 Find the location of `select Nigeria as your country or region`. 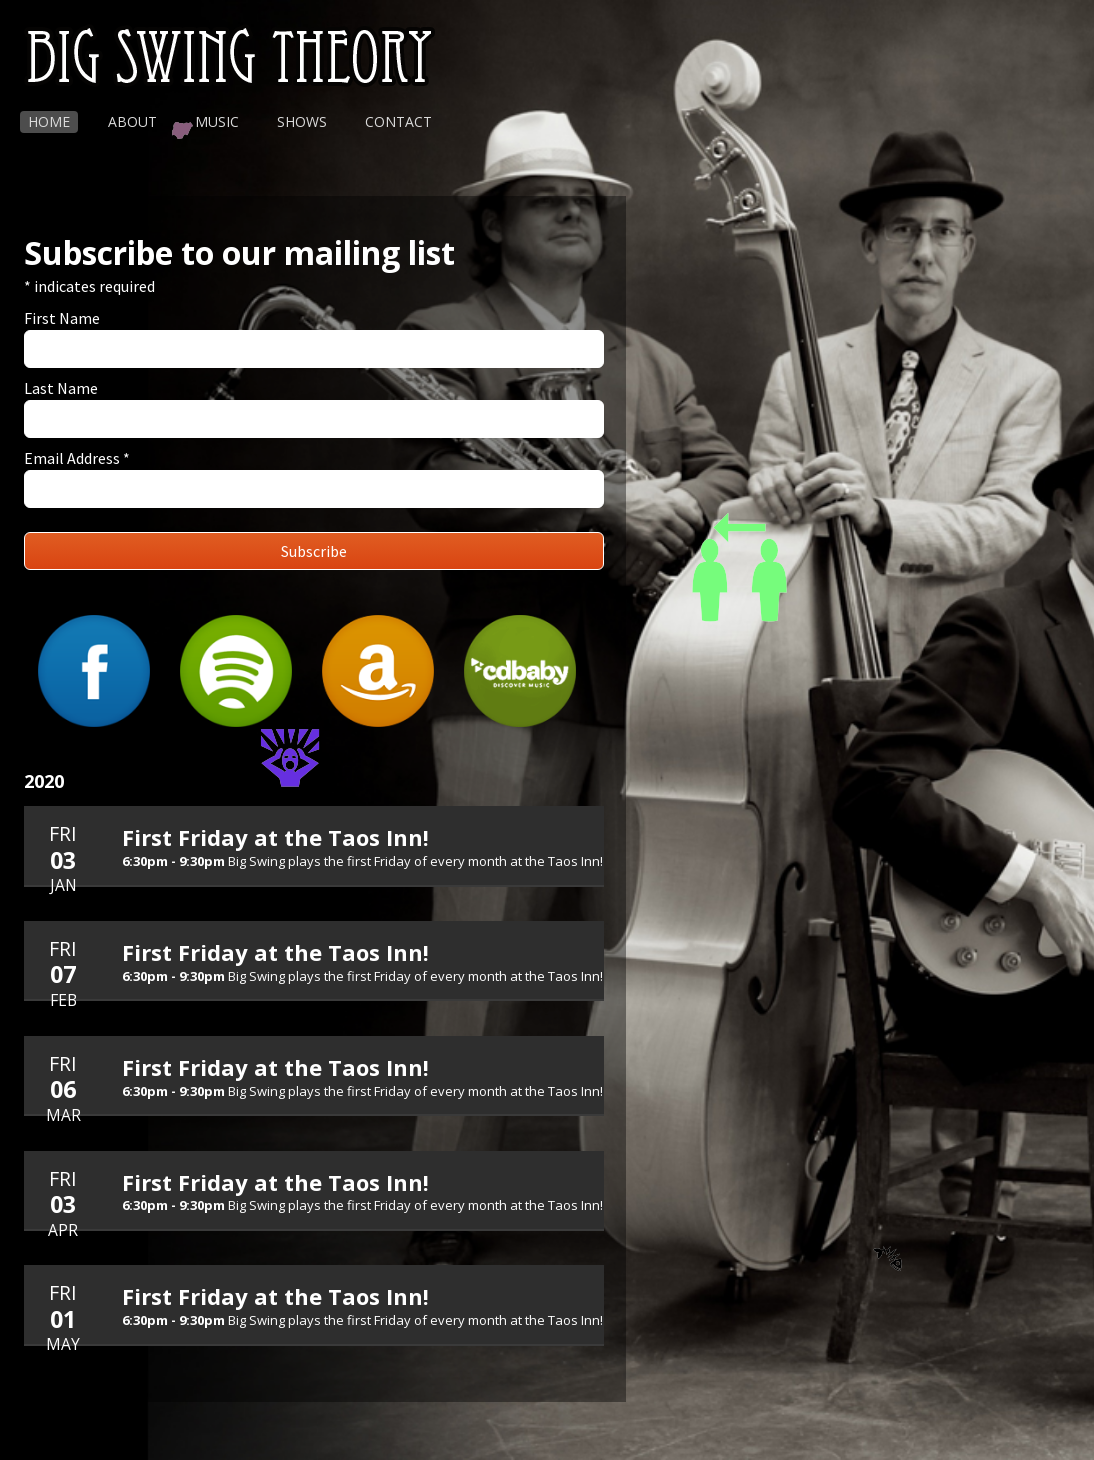

select Nigeria as your country or region is located at coordinates (182, 130).